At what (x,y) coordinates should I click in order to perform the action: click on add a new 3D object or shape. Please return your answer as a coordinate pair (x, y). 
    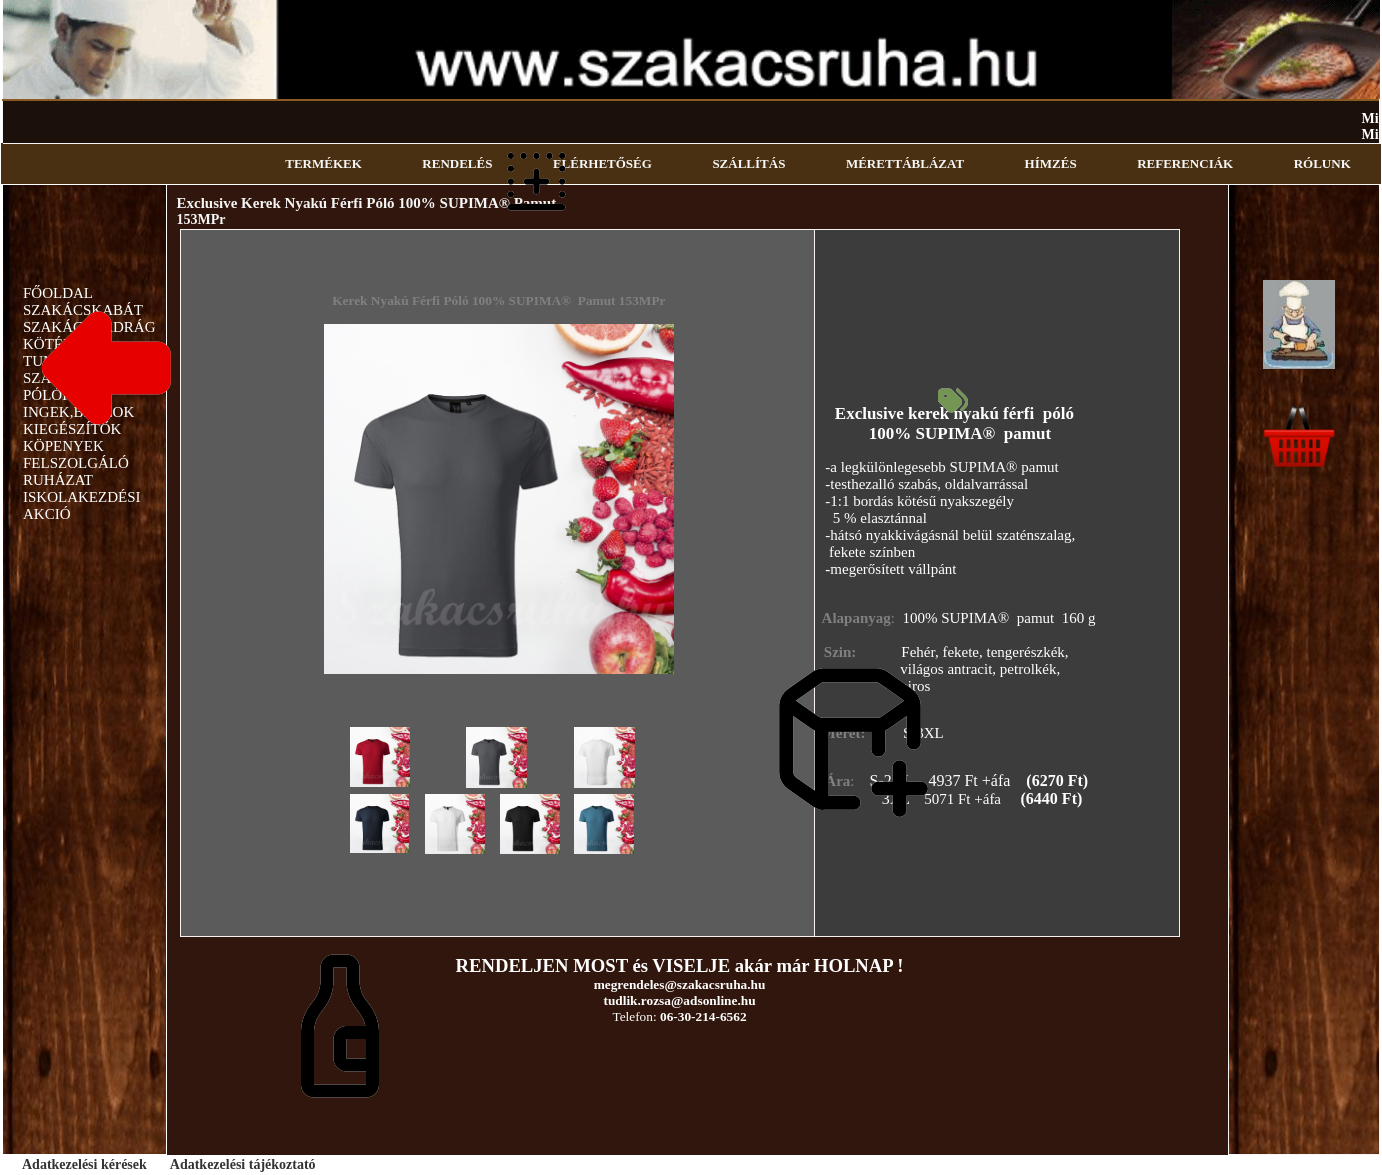
    Looking at the image, I should click on (850, 739).